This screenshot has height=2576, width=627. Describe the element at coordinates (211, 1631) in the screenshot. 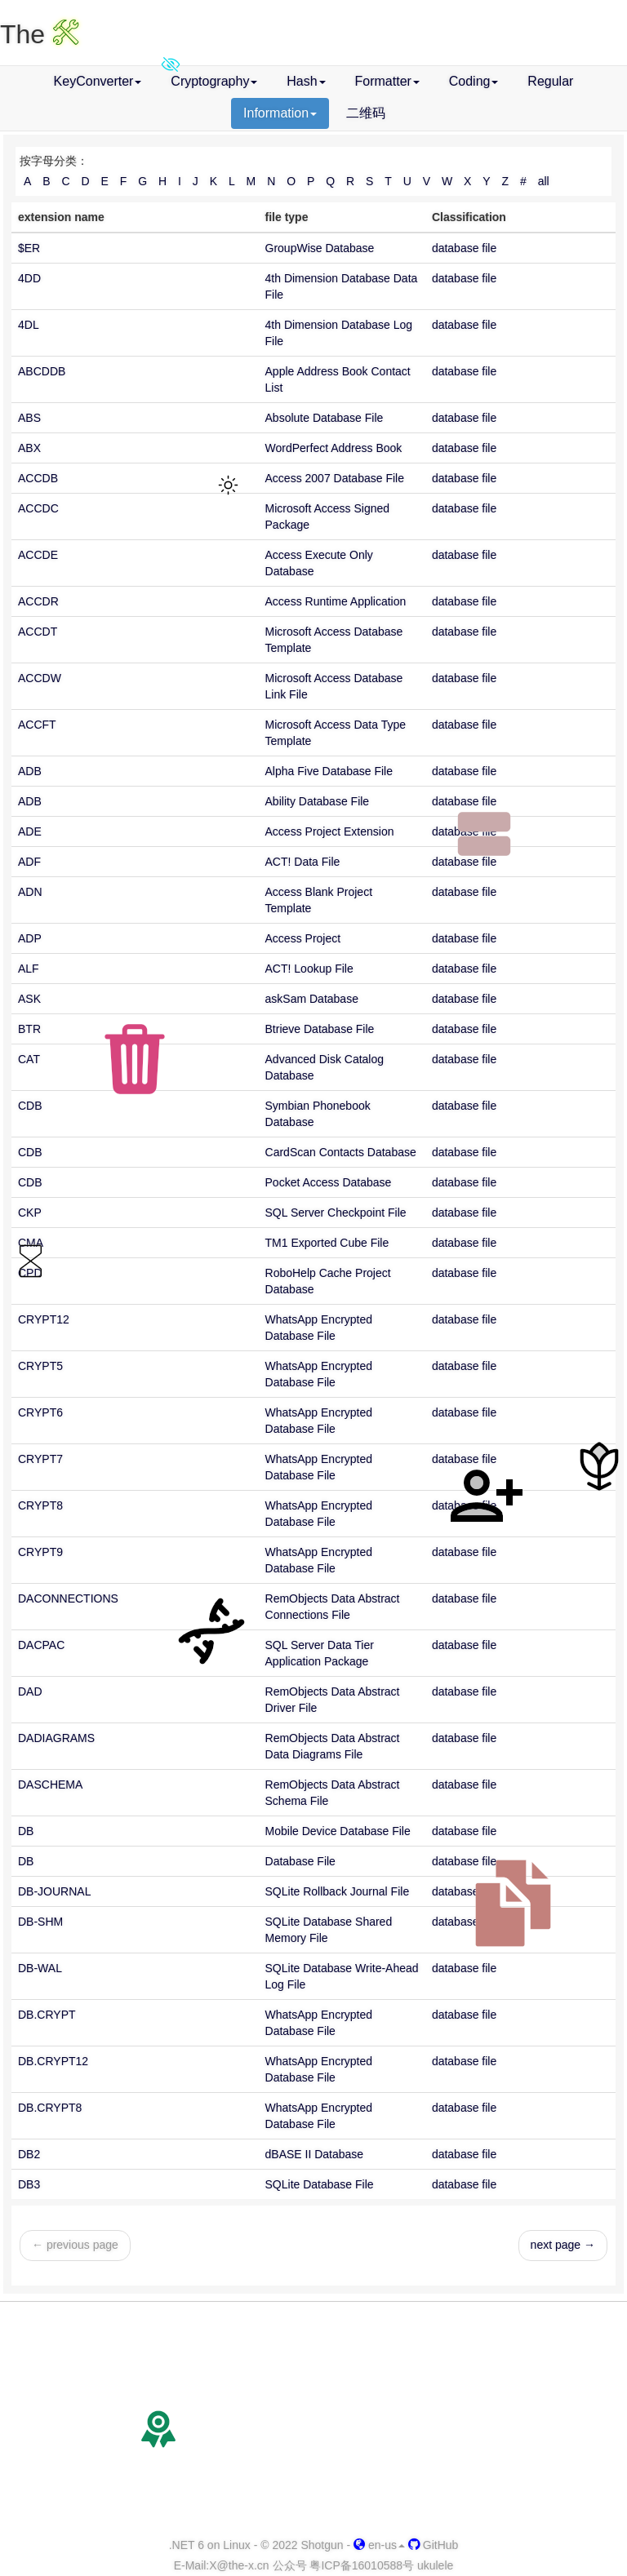

I see `access genetic or DNA-related information` at that location.